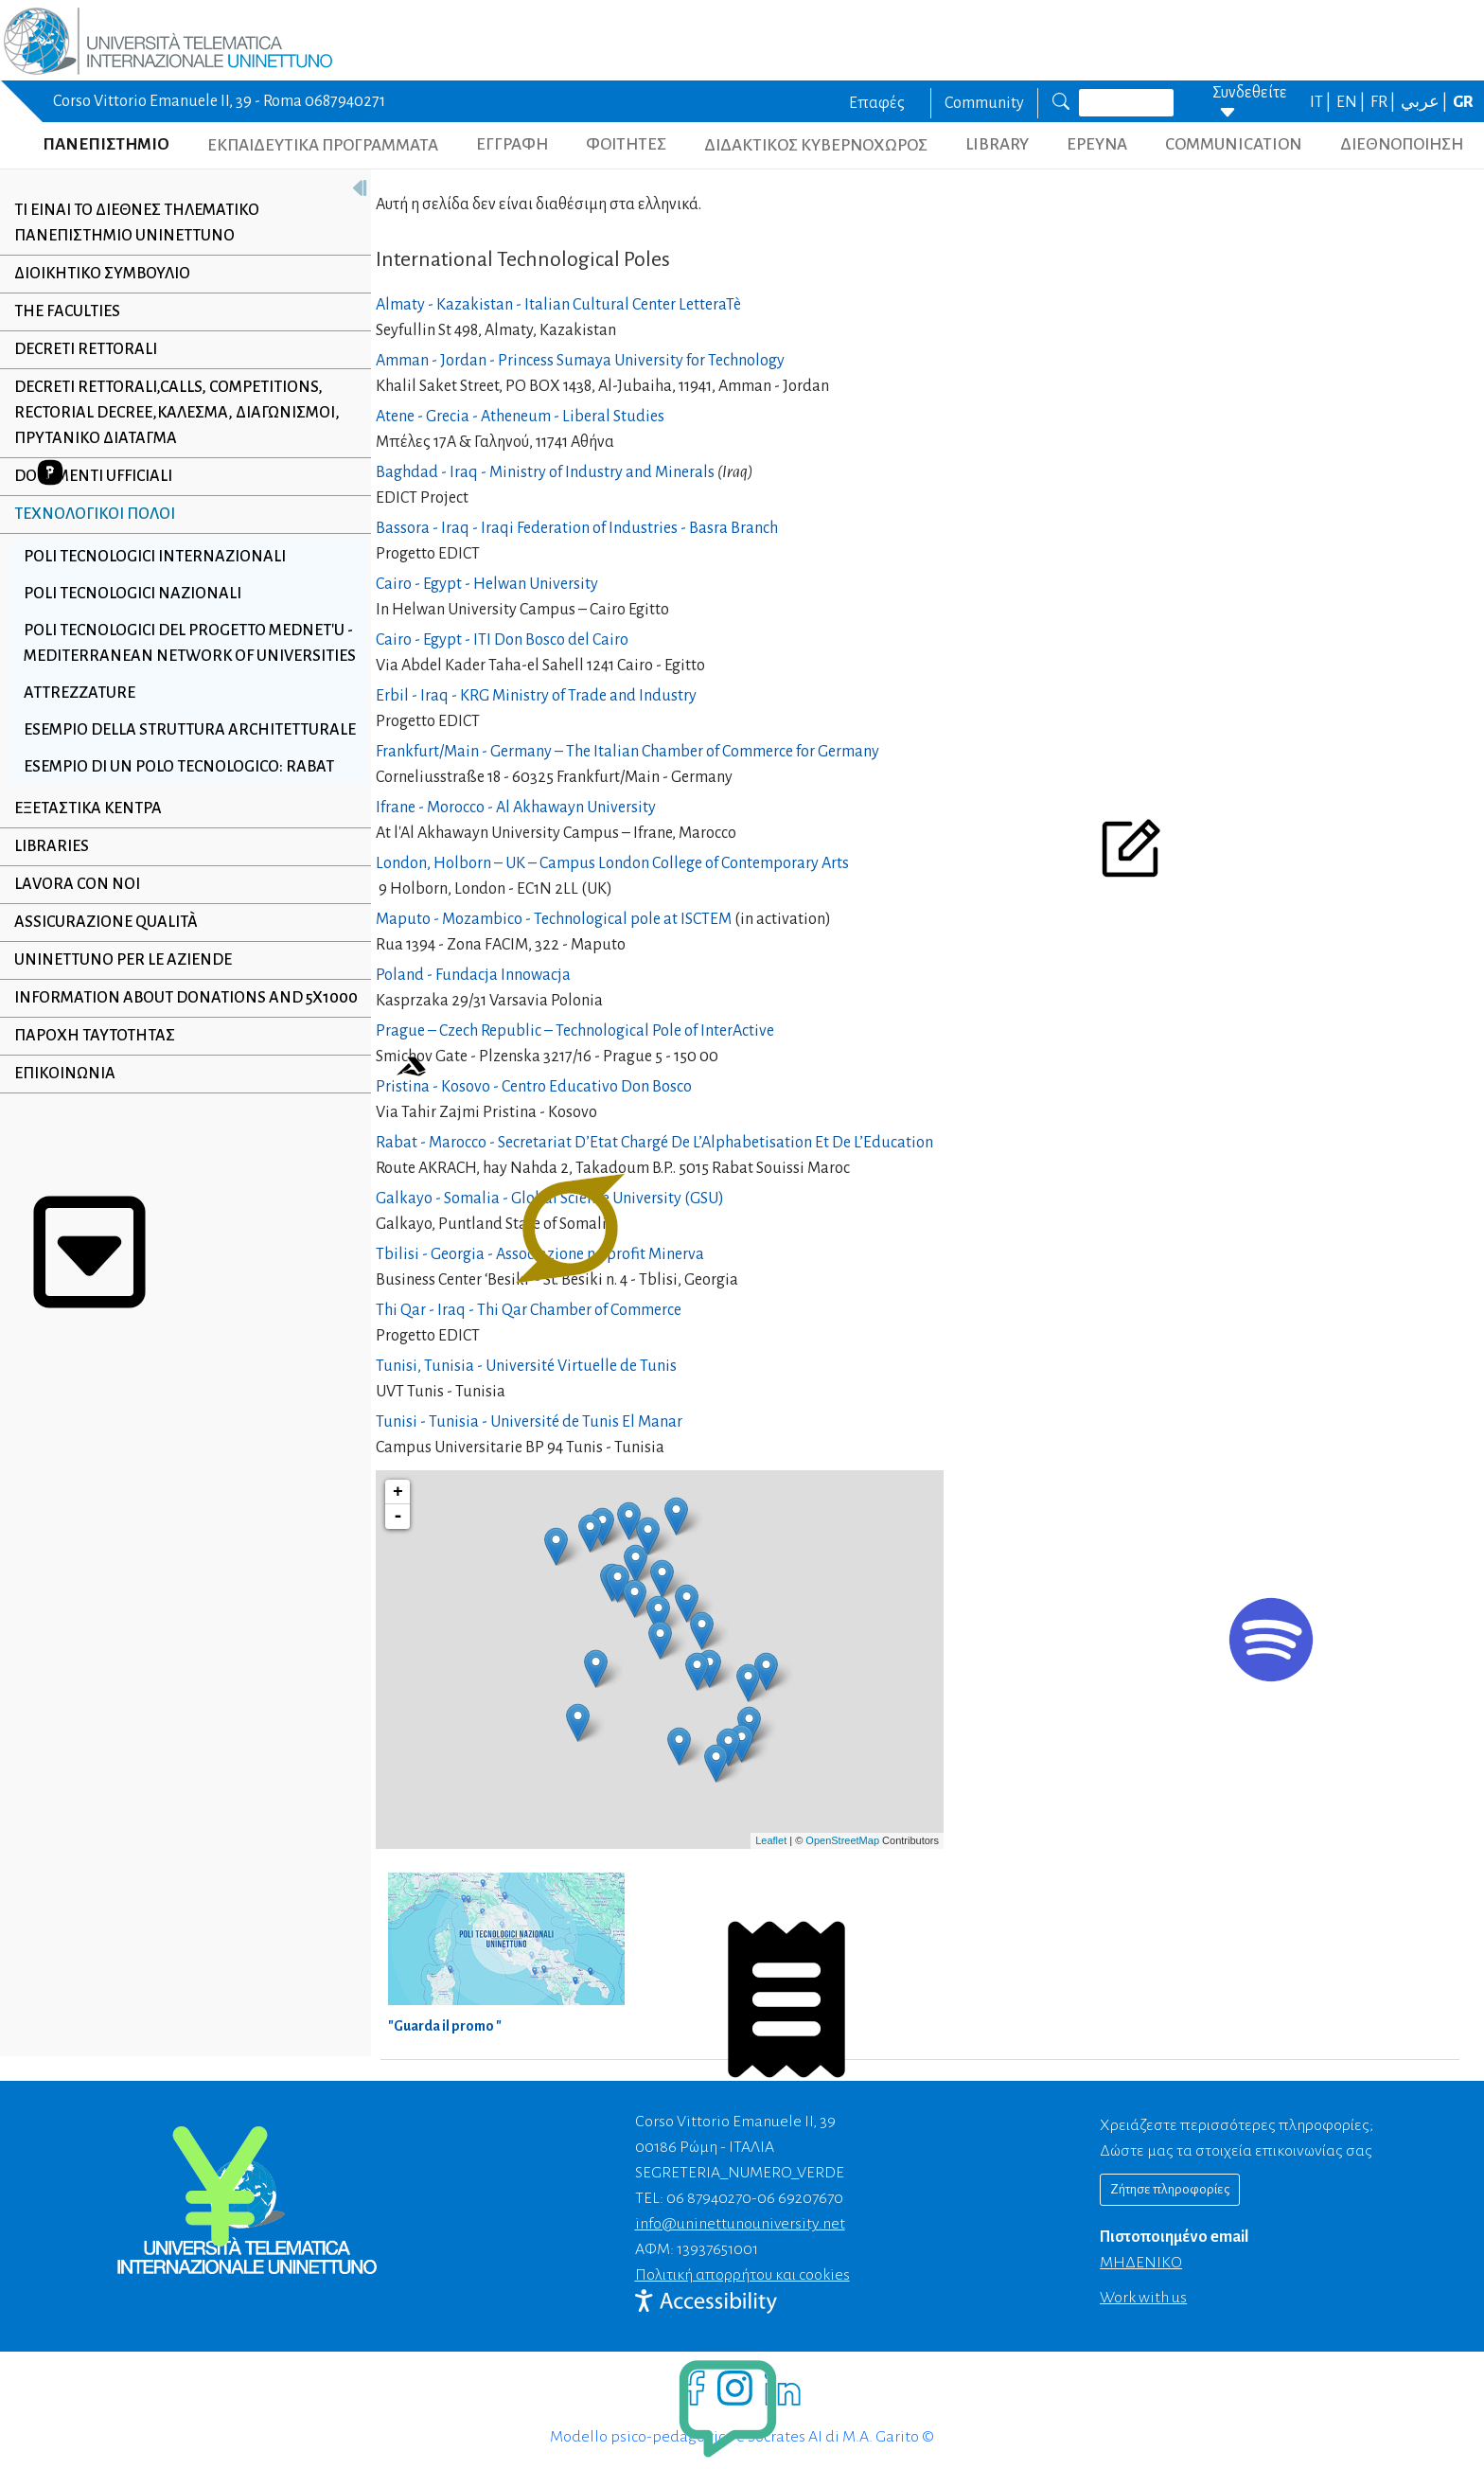 The width and height of the screenshot is (1484, 2469). I want to click on open spotify, so click(1271, 1640).